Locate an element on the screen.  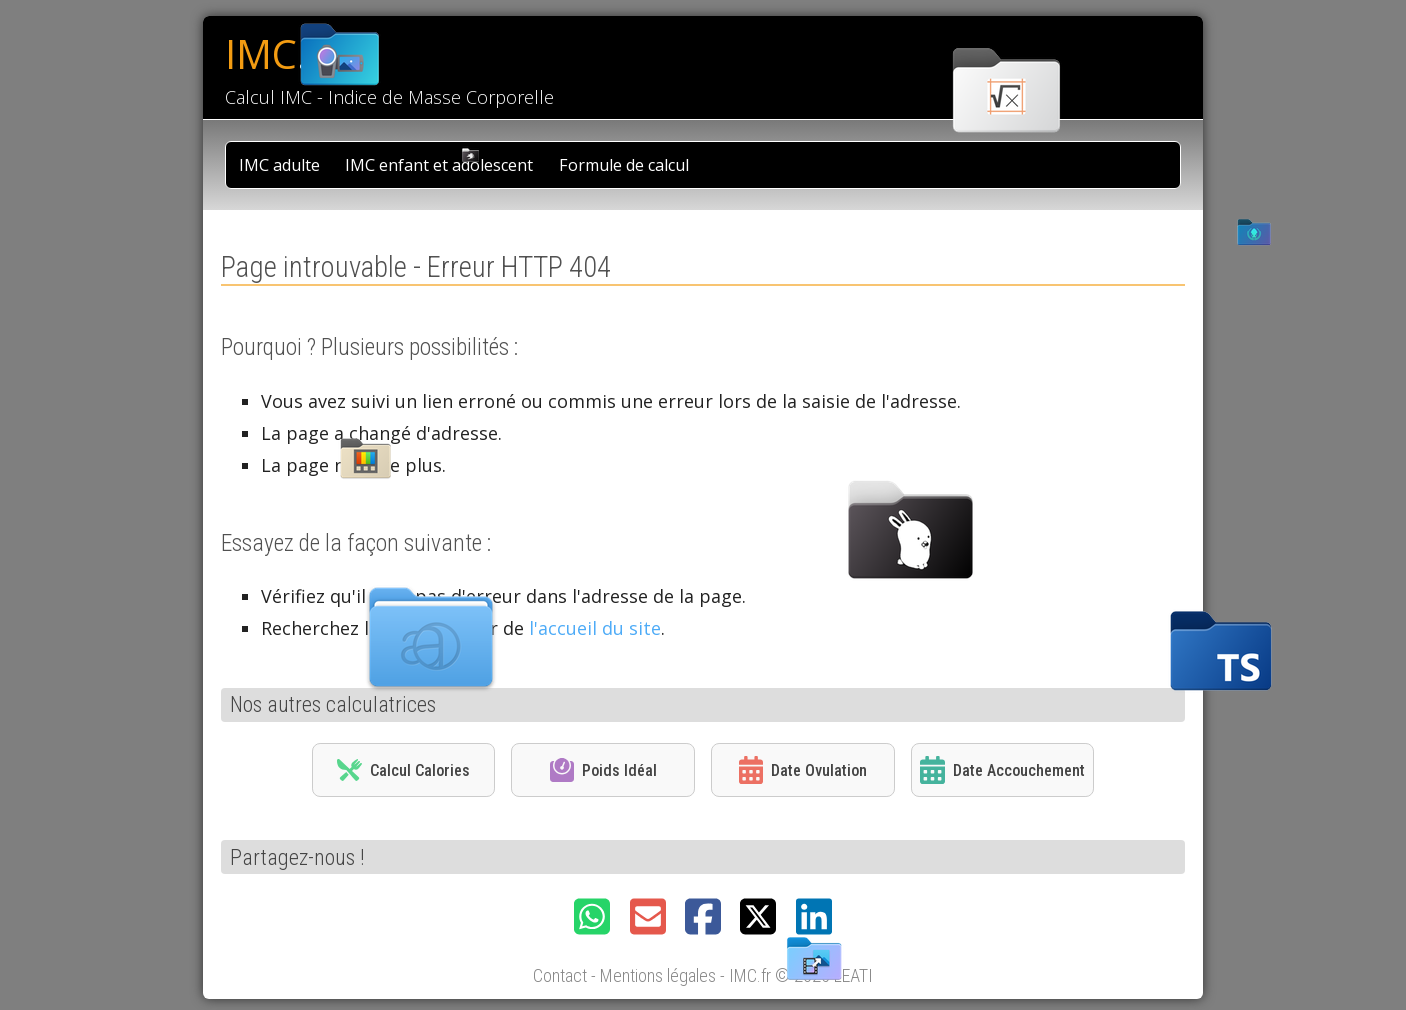
folder containing Plan 9 operating system files is located at coordinates (910, 533).